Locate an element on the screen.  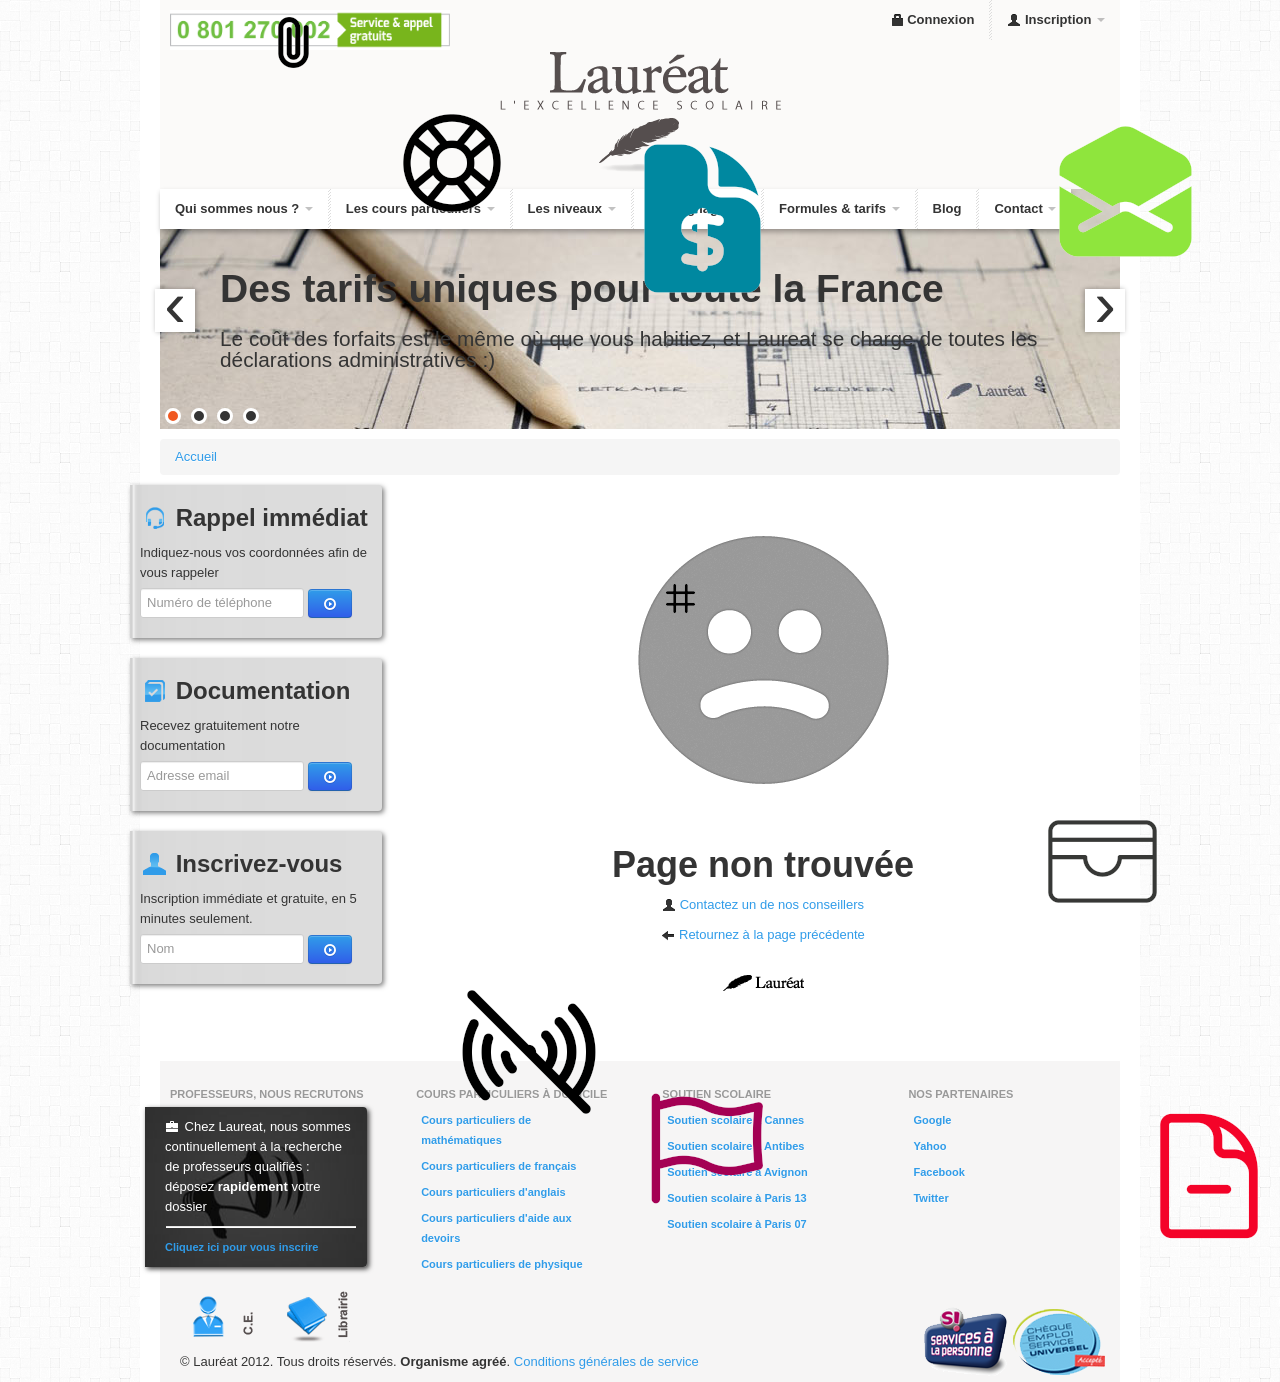
view items in grid layout is located at coordinates (680, 598).